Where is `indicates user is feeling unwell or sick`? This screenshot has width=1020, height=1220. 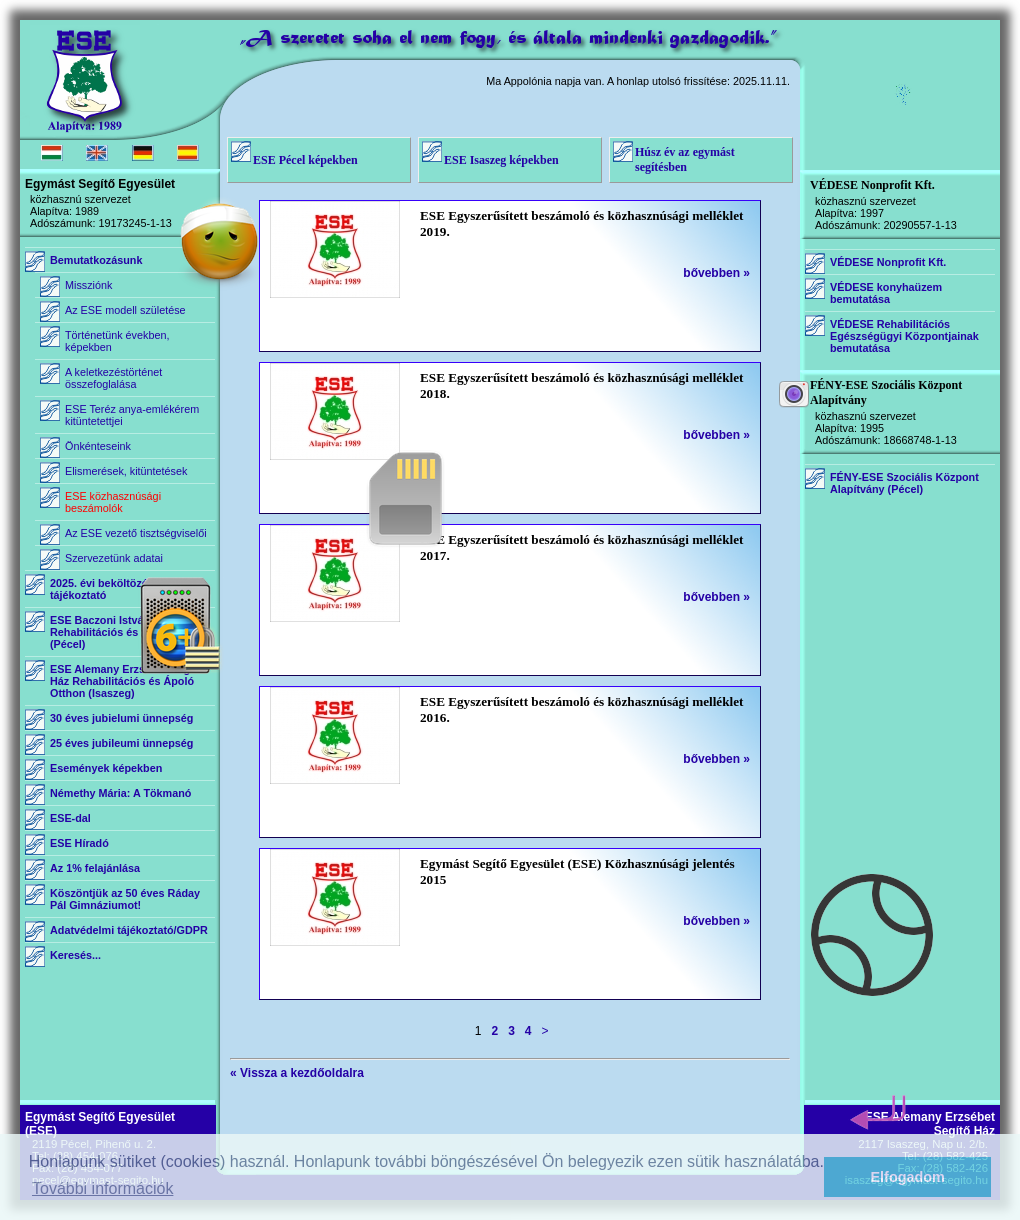 indicates user is feeling unwell or sick is located at coordinates (220, 245).